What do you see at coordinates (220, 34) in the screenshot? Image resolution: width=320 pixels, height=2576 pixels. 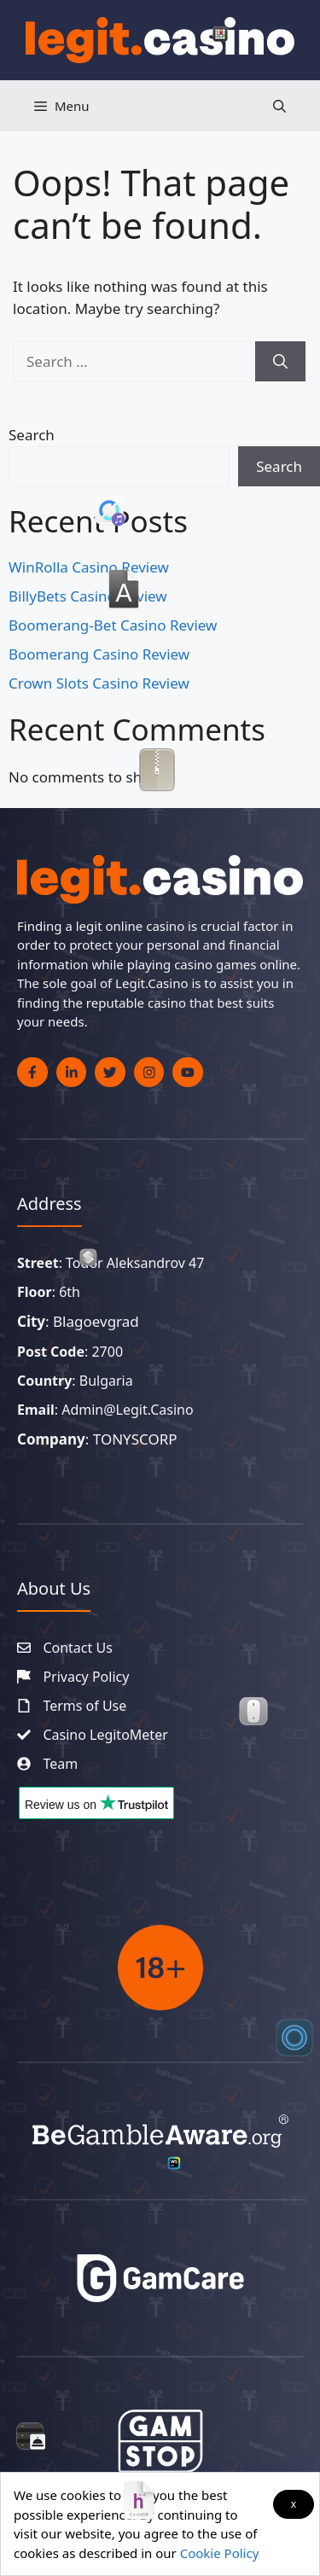 I see `open hitori puzzle game` at bounding box center [220, 34].